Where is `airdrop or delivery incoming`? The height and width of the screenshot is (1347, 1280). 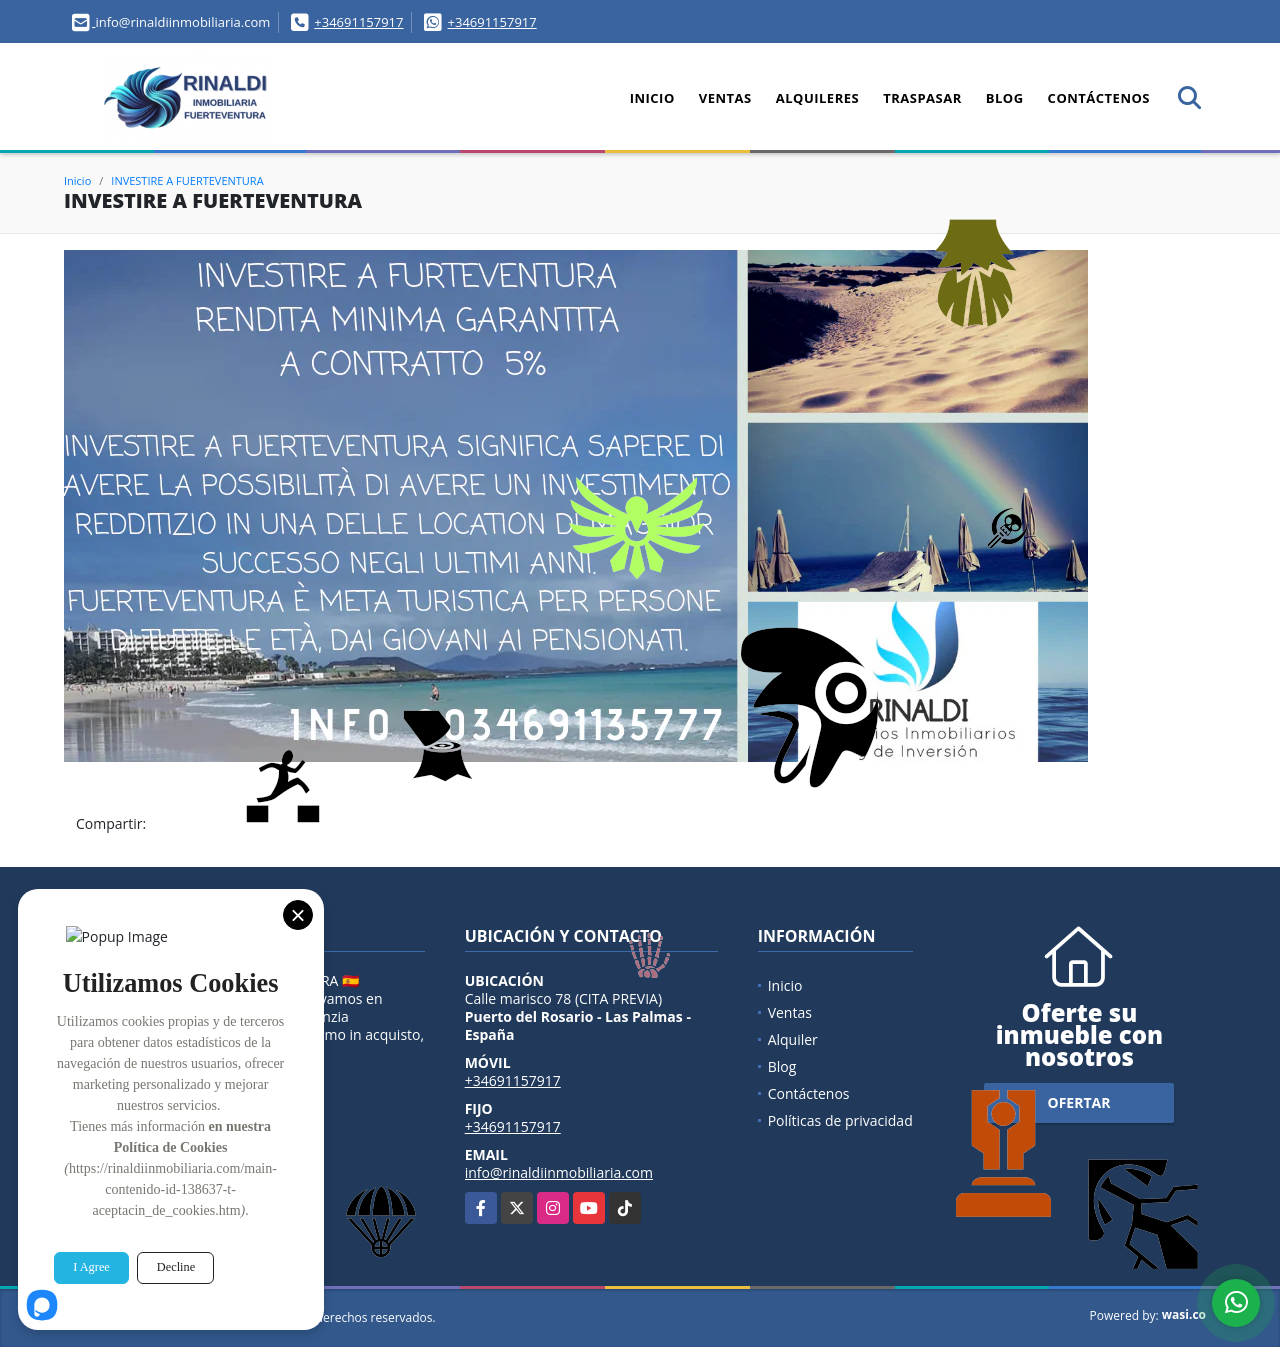 airdrop or delivery incoming is located at coordinates (381, 1222).